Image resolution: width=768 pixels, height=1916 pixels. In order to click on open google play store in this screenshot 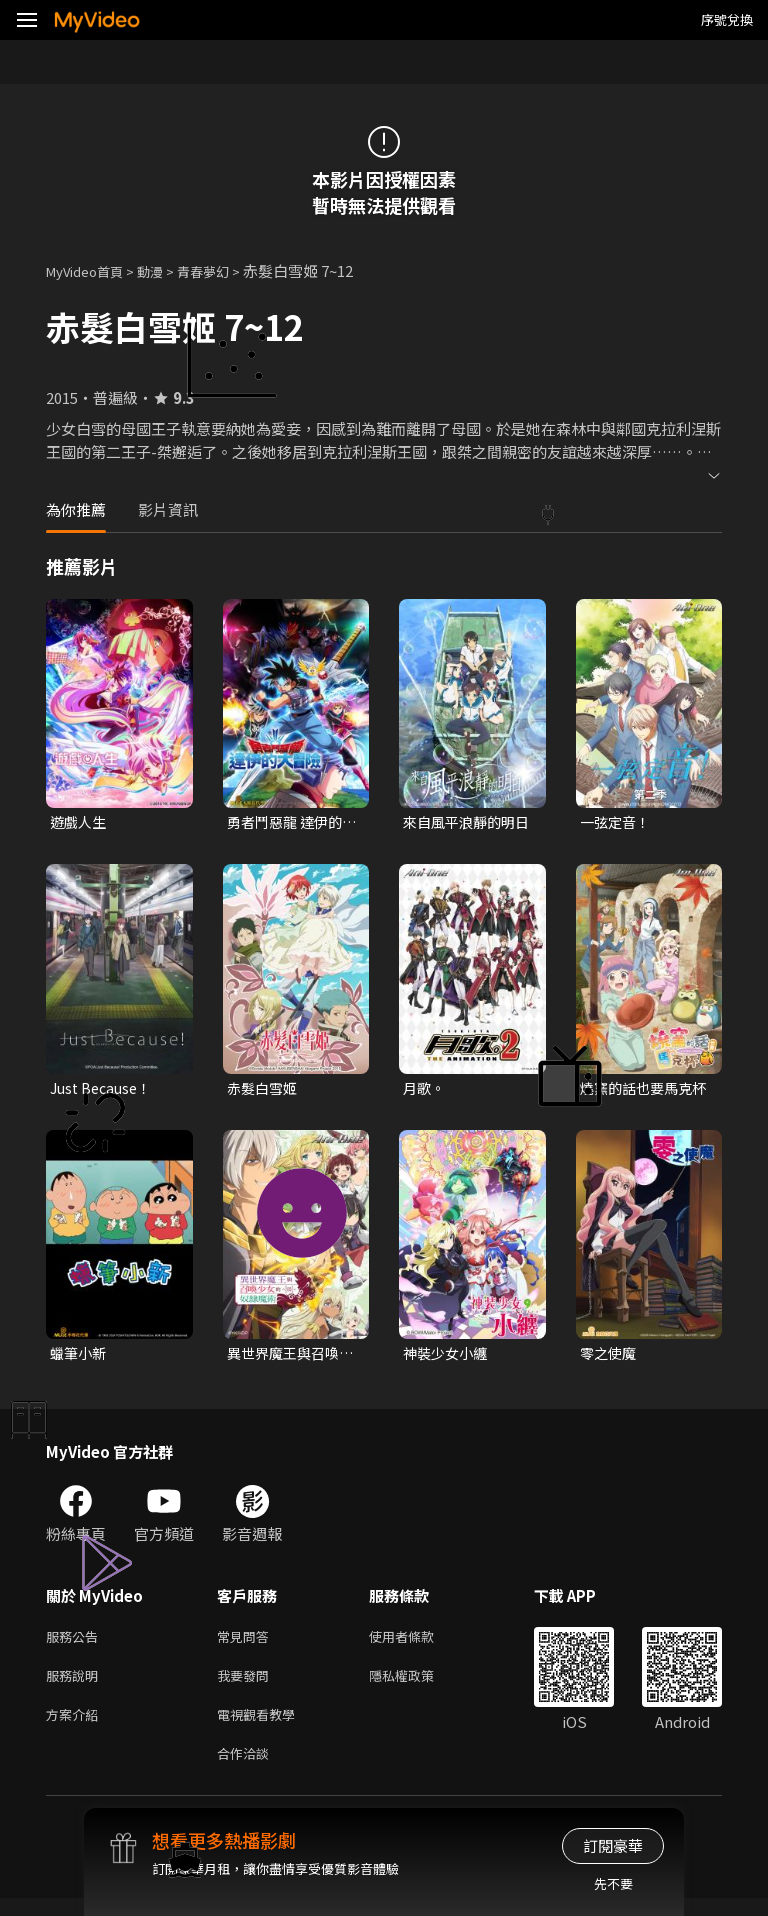, I will do `click(102, 1563)`.